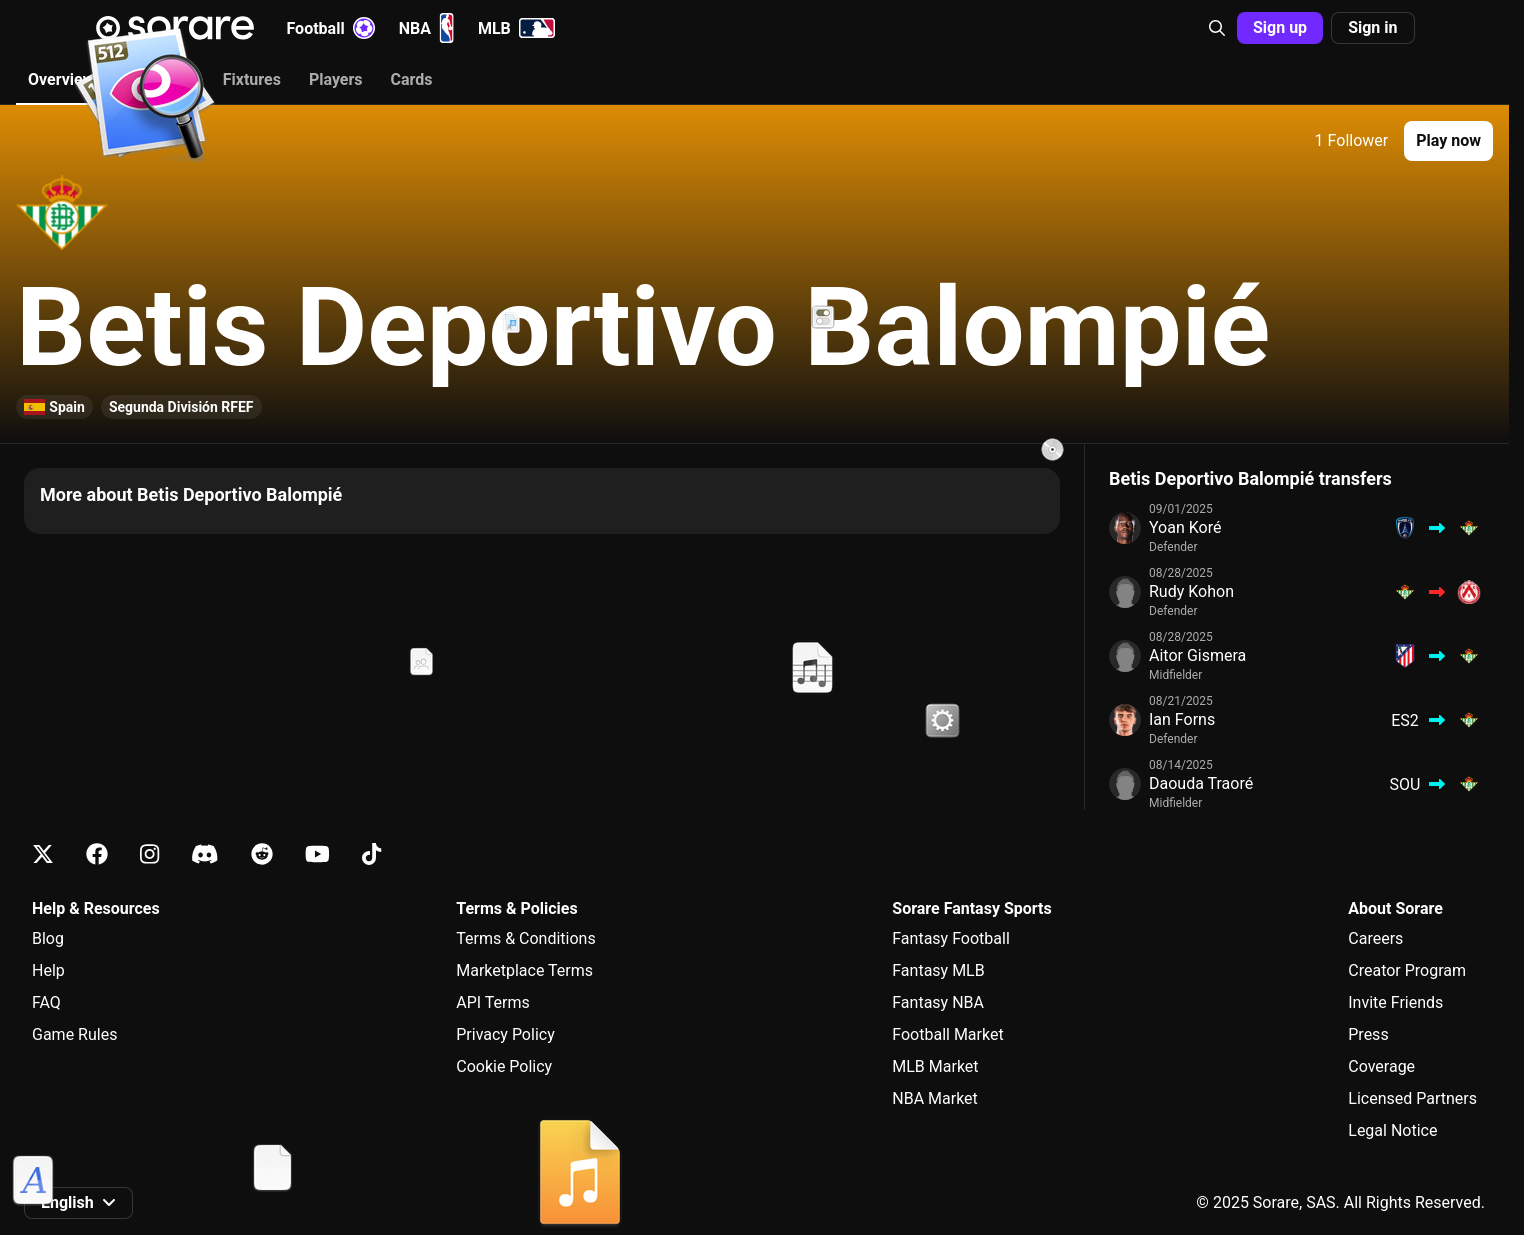 The height and width of the screenshot is (1235, 1524). Describe the element at coordinates (33, 1180) in the screenshot. I see `a font file or typography document` at that location.